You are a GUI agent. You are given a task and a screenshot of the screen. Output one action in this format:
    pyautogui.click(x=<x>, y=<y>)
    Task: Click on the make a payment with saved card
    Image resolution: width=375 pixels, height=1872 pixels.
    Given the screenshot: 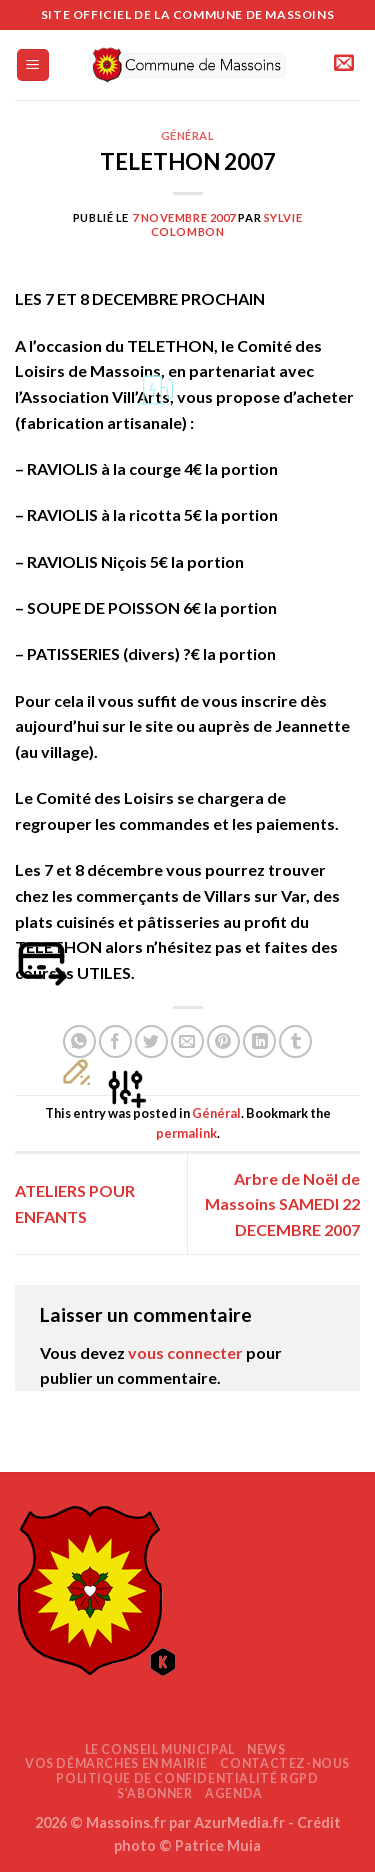 What is the action you would take?
    pyautogui.click(x=41, y=960)
    